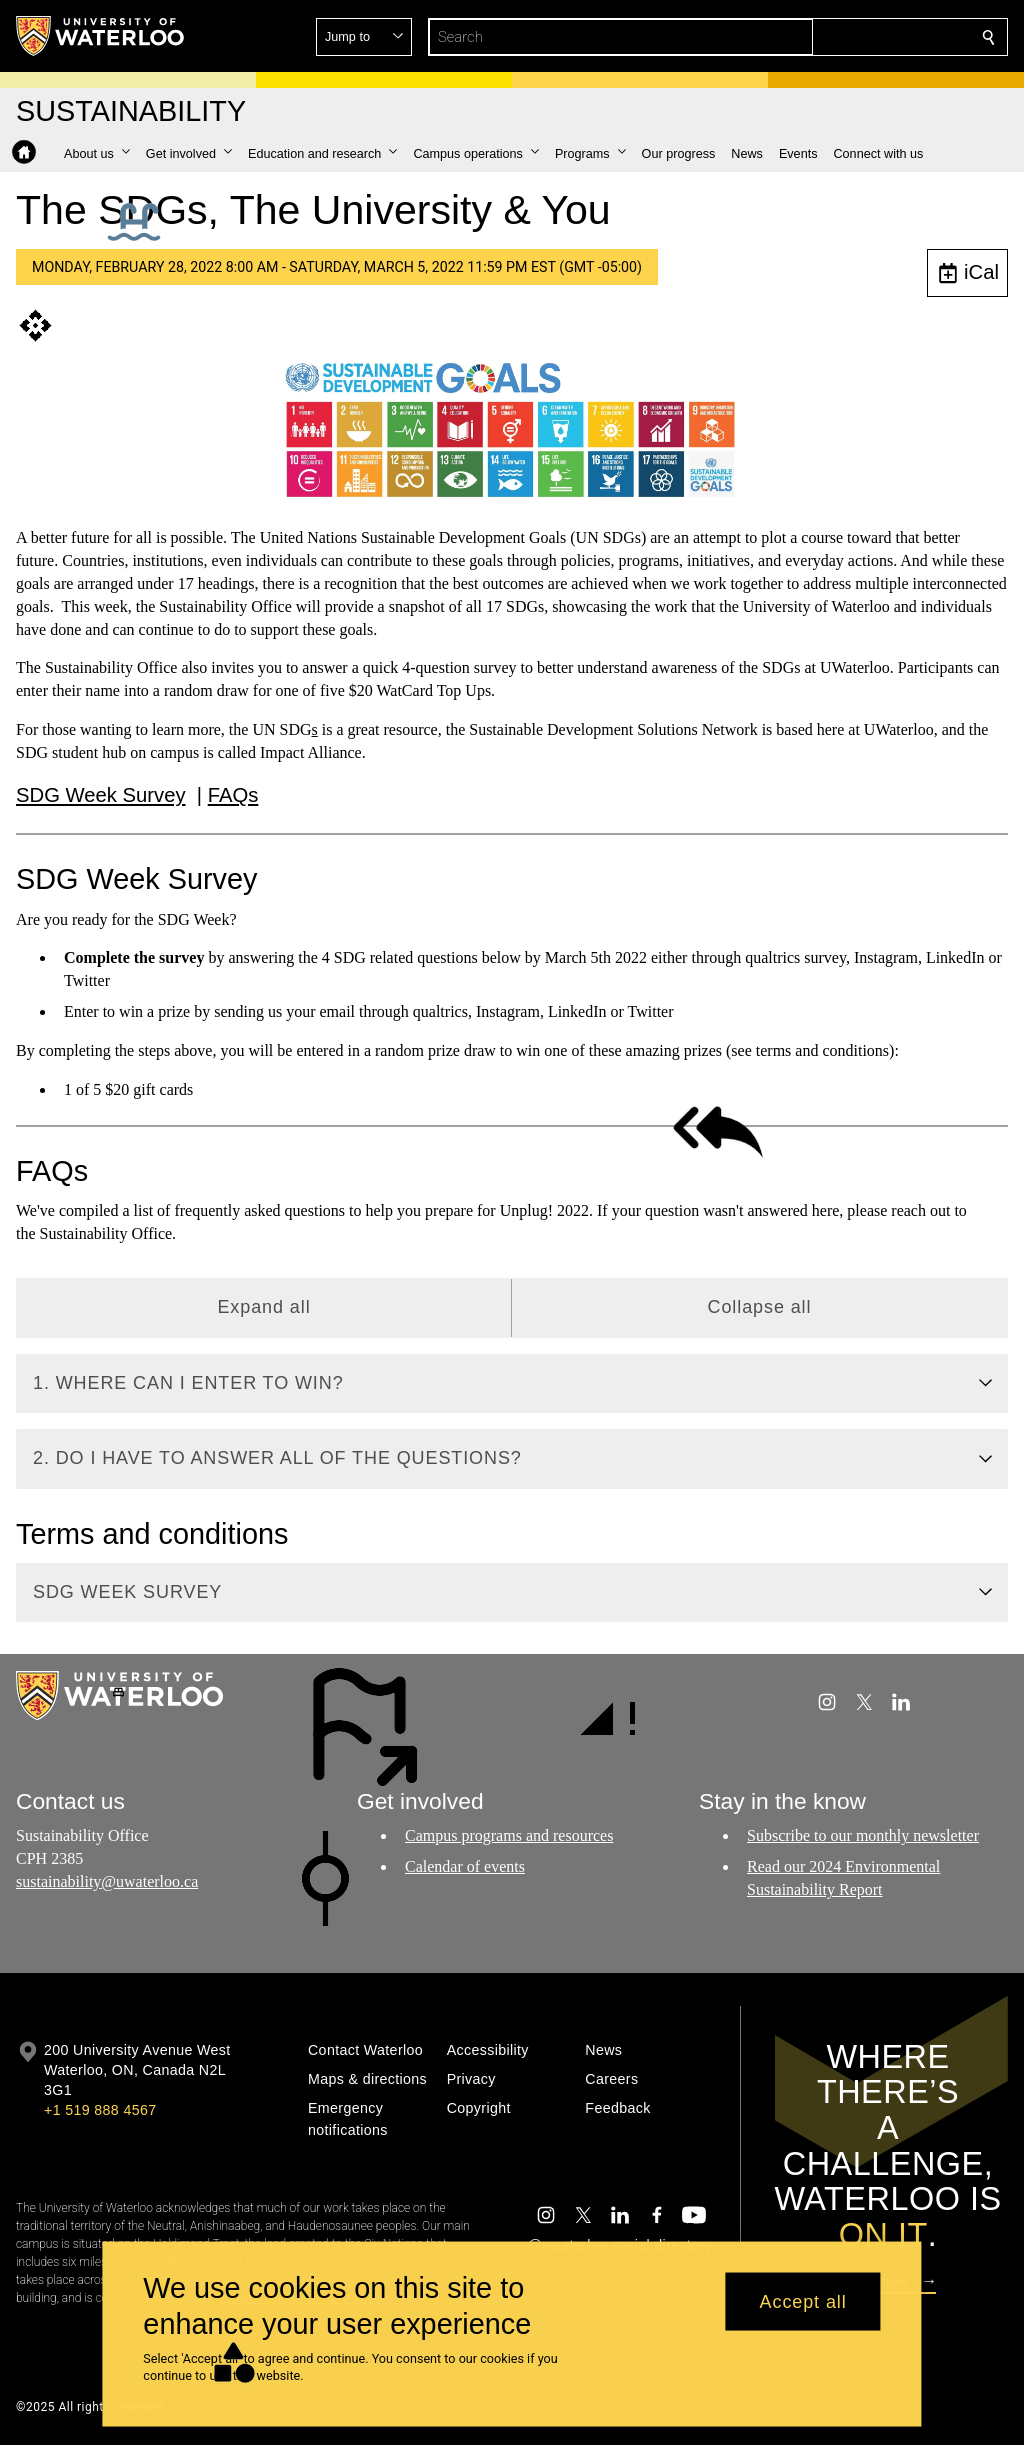 The height and width of the screenshot is (2445, 1024). What do you see at coordinates (717, 1127) in the screenshot?
I see `reply to all recipients in an email thread` at bounding box center [717, 1127].